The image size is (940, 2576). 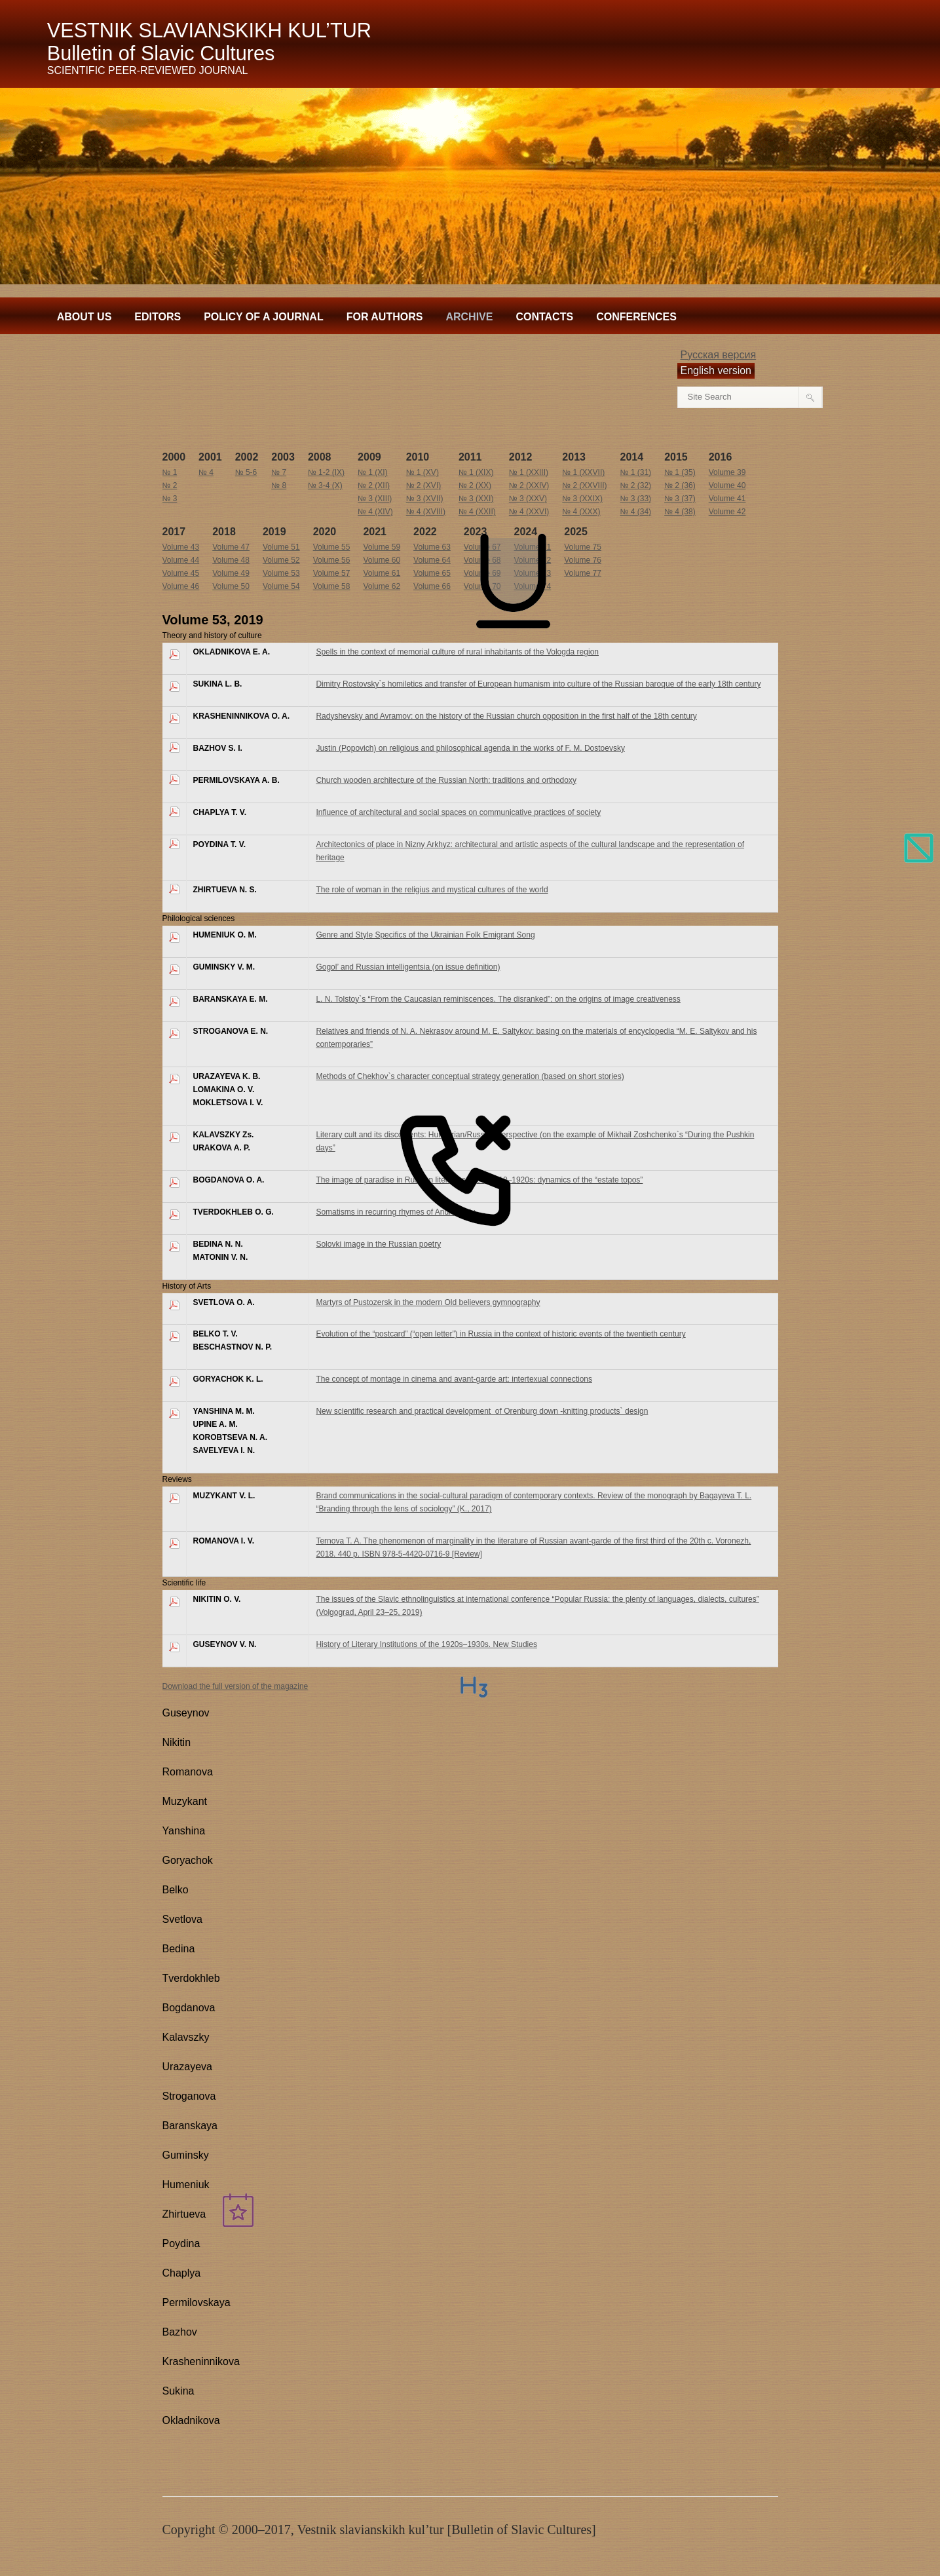 I want to click on format text as heading level 3, so click(x=472, y=1686).